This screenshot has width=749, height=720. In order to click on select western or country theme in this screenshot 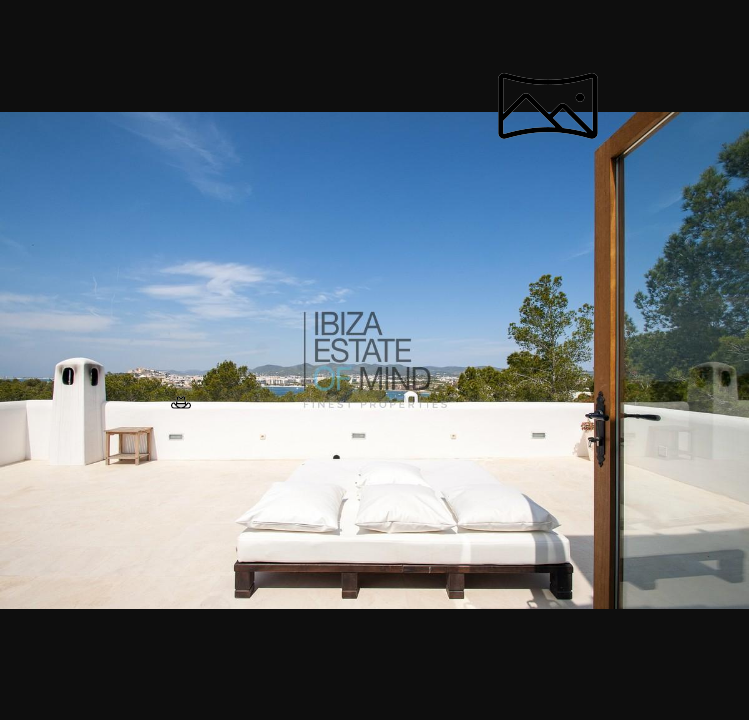, I will do `click(181, 403)`.